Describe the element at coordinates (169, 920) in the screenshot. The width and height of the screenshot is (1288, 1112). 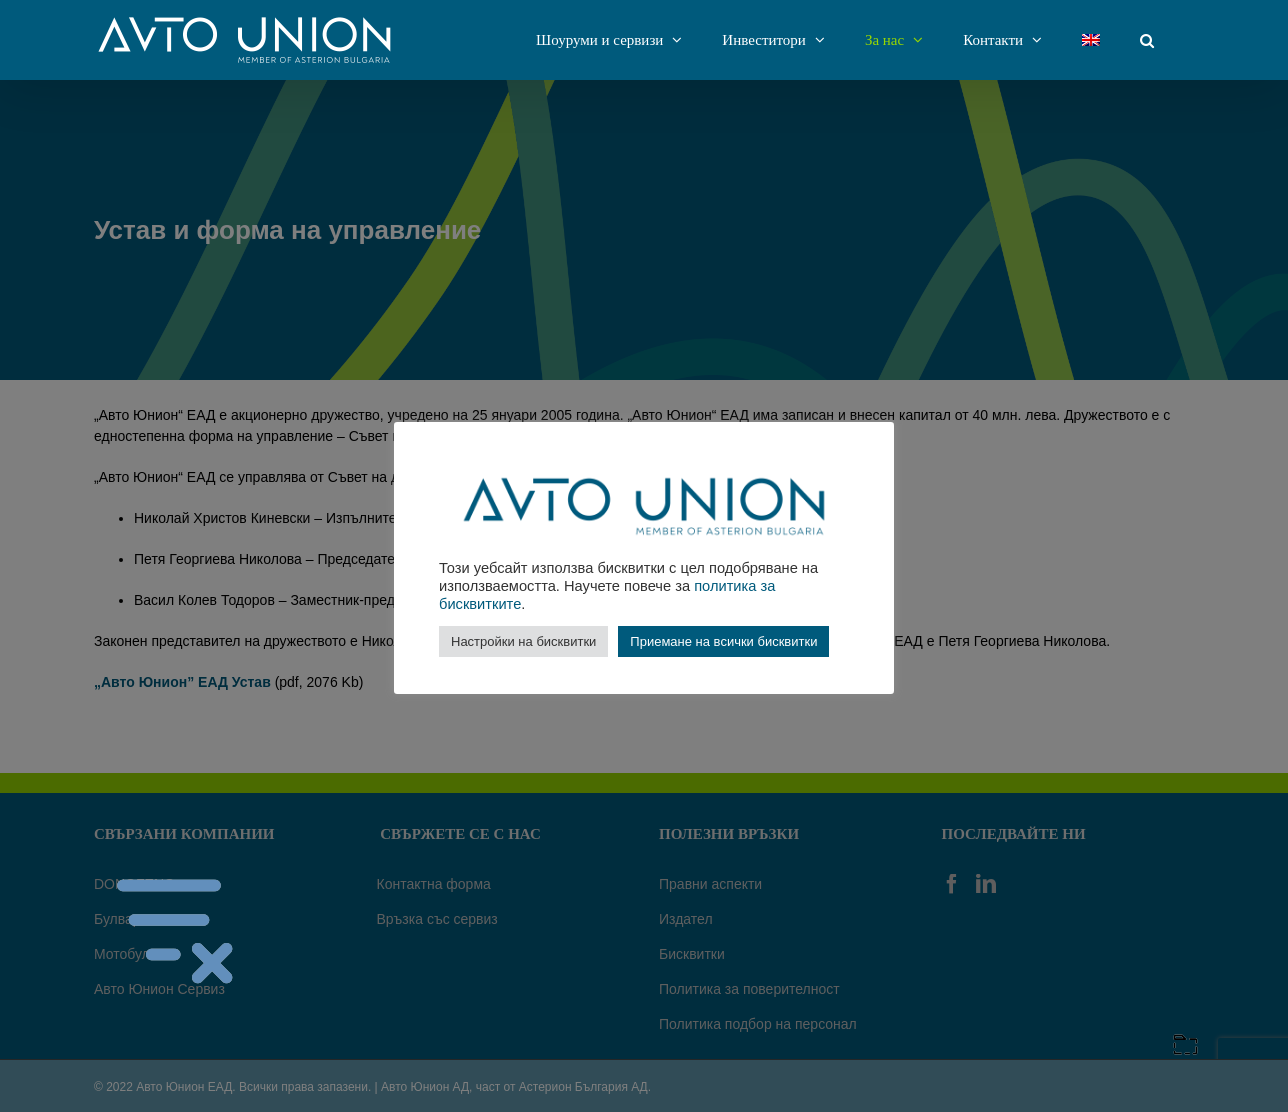
I see `clear all active filters` at that location.